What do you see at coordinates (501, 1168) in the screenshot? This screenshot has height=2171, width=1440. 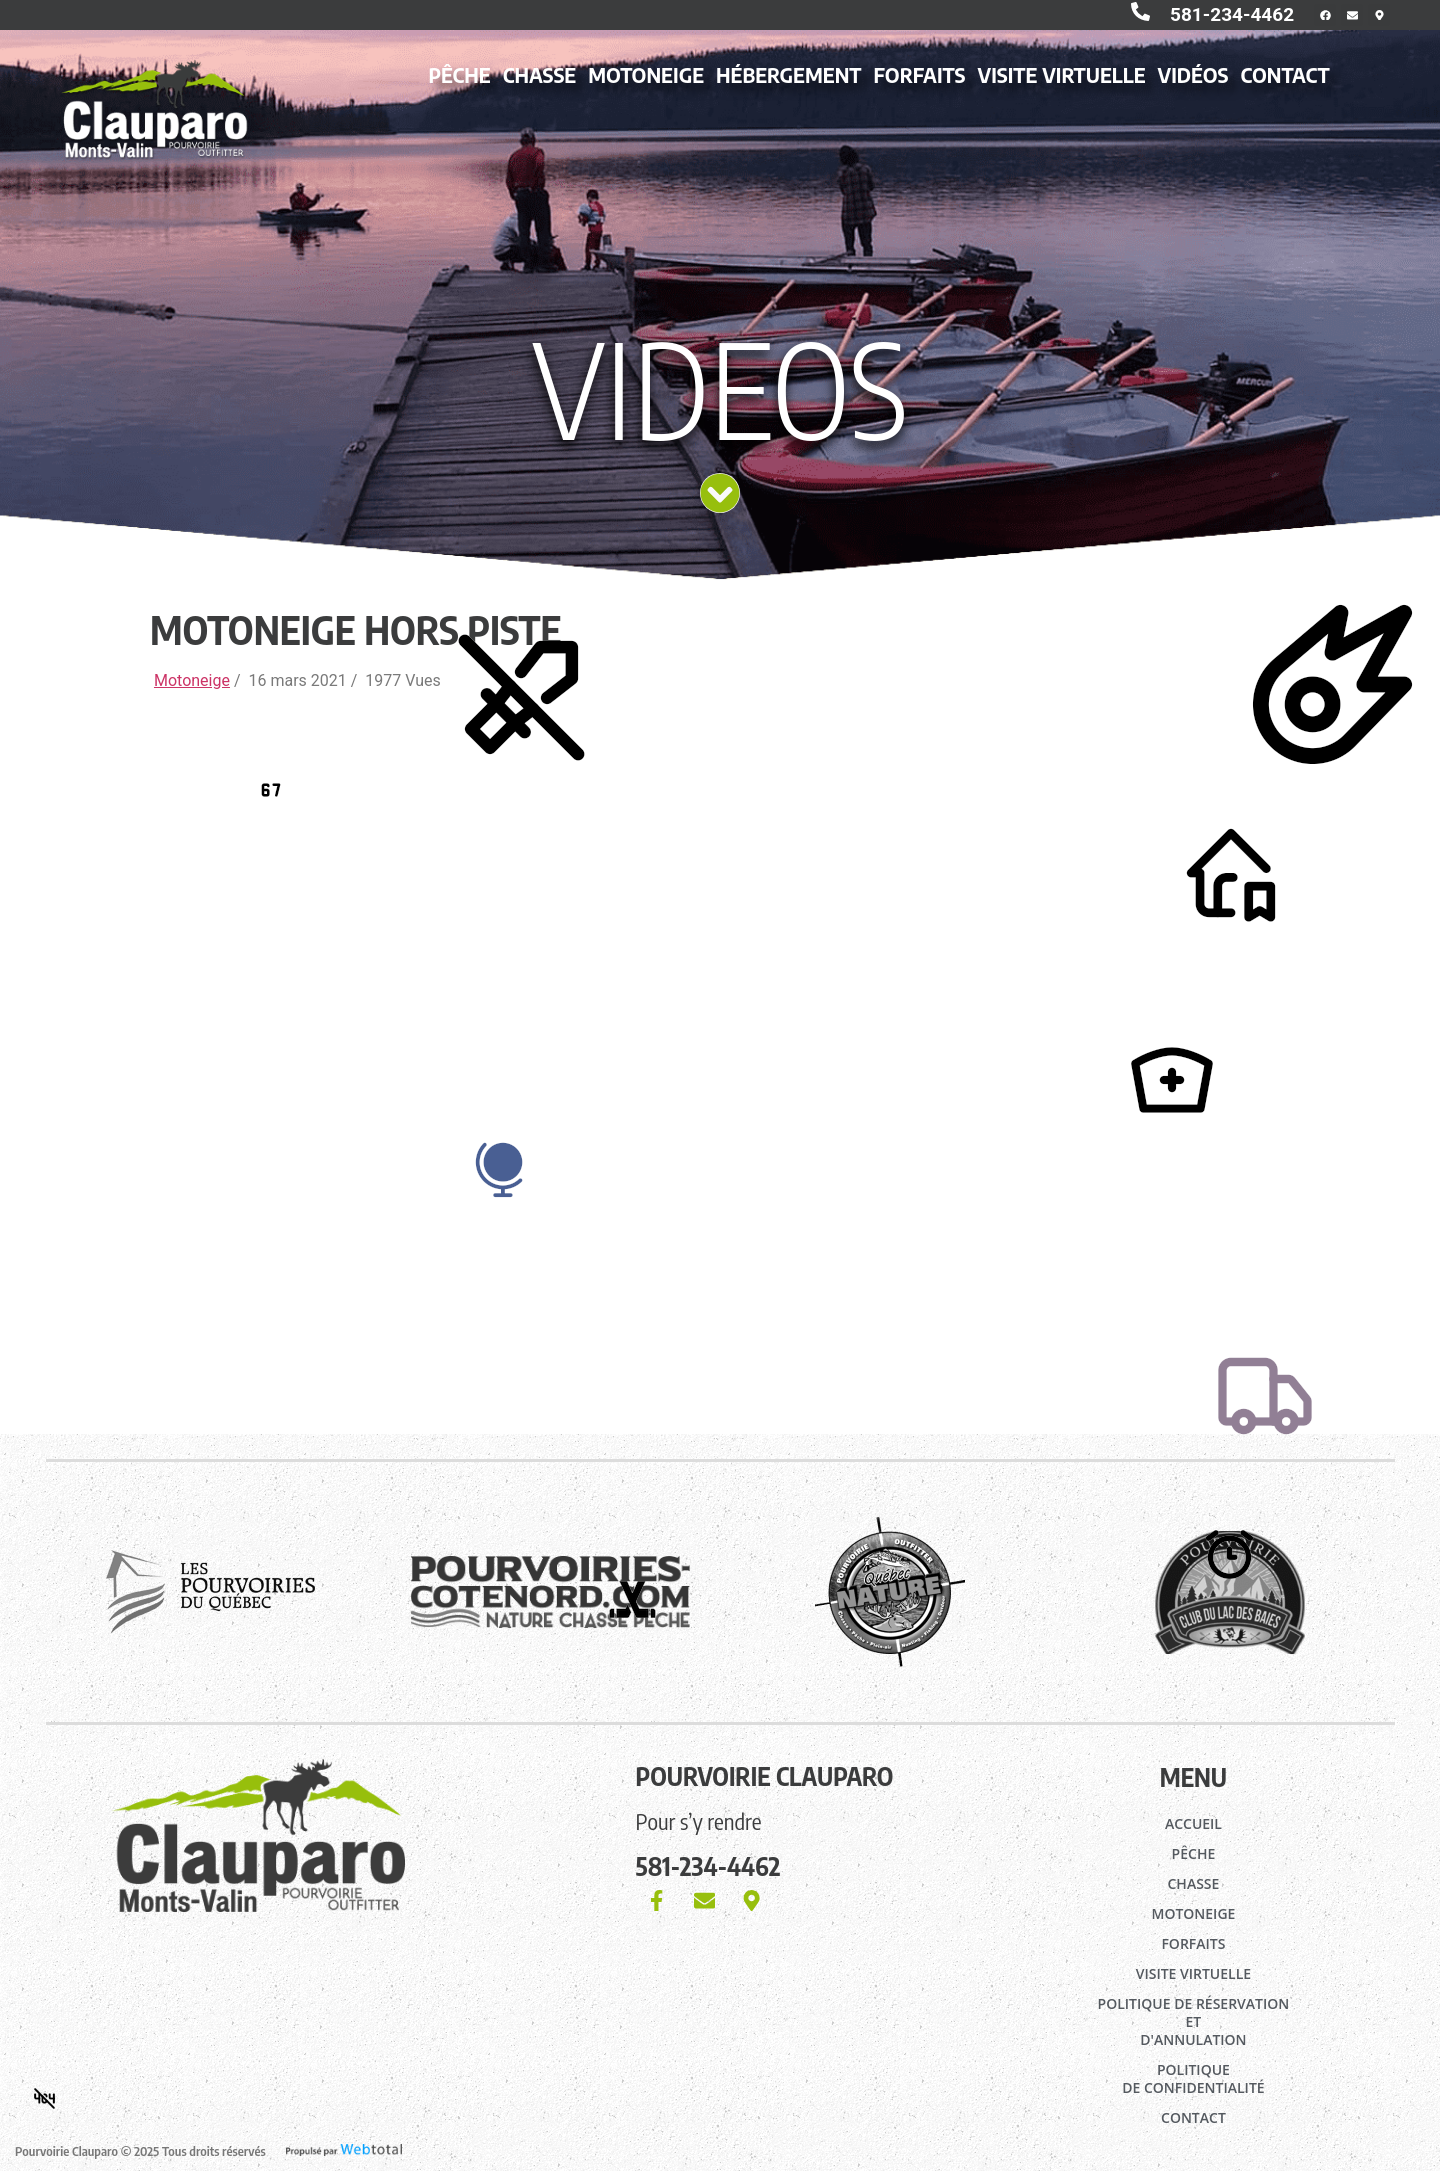 I see `access global or international settings` at bounding box center [501, 1168].